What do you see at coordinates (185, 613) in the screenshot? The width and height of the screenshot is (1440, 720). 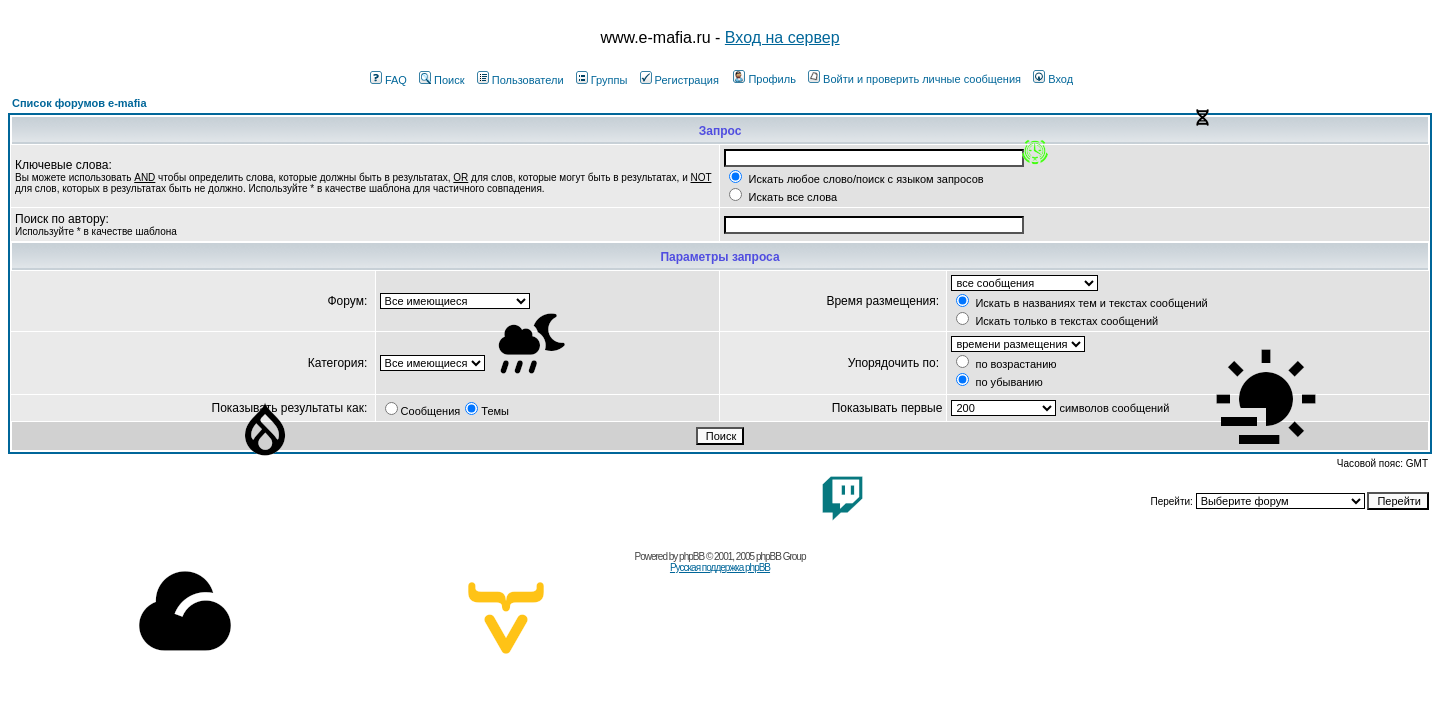 I see `access cloud storage` at bounding box center [185, 613].